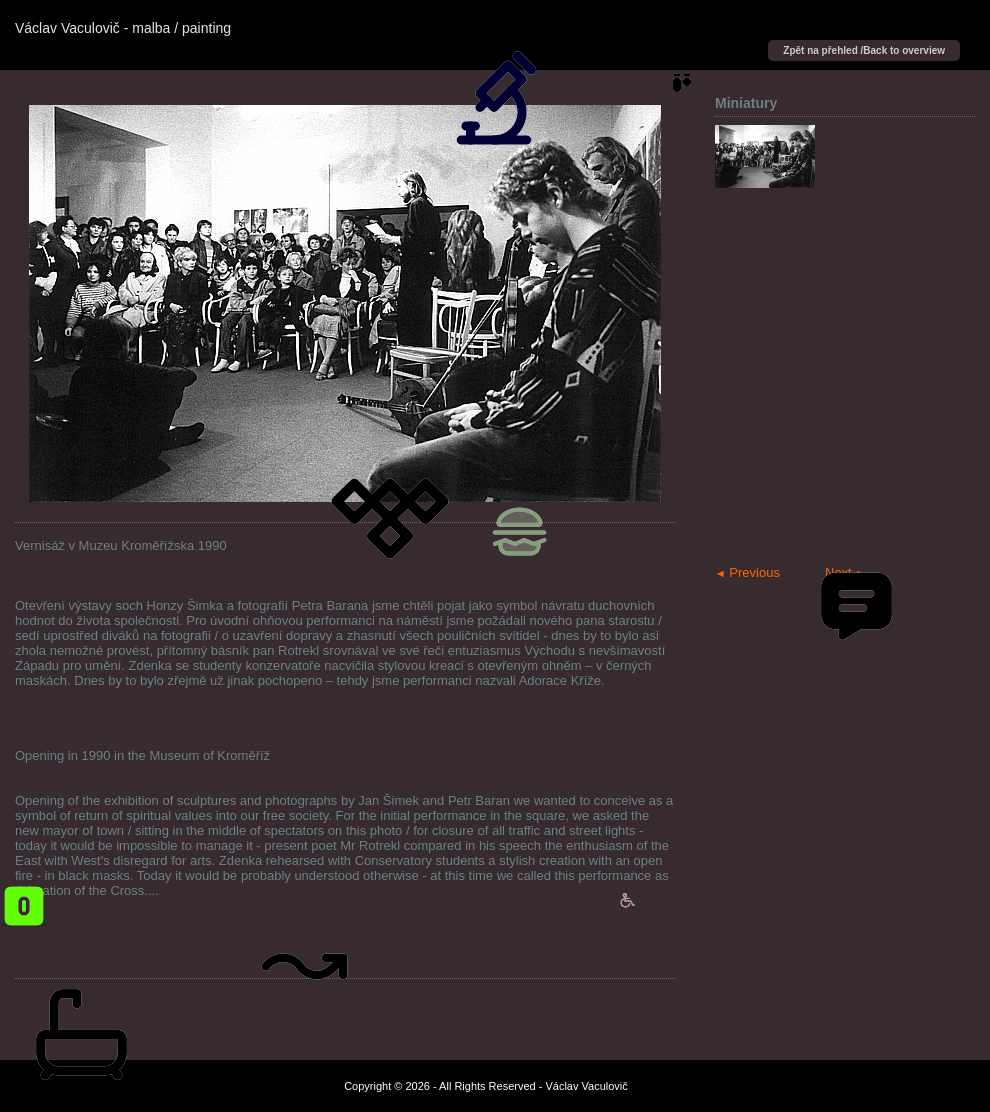  I want to click on access scientific or research tools, so click(494, 98).